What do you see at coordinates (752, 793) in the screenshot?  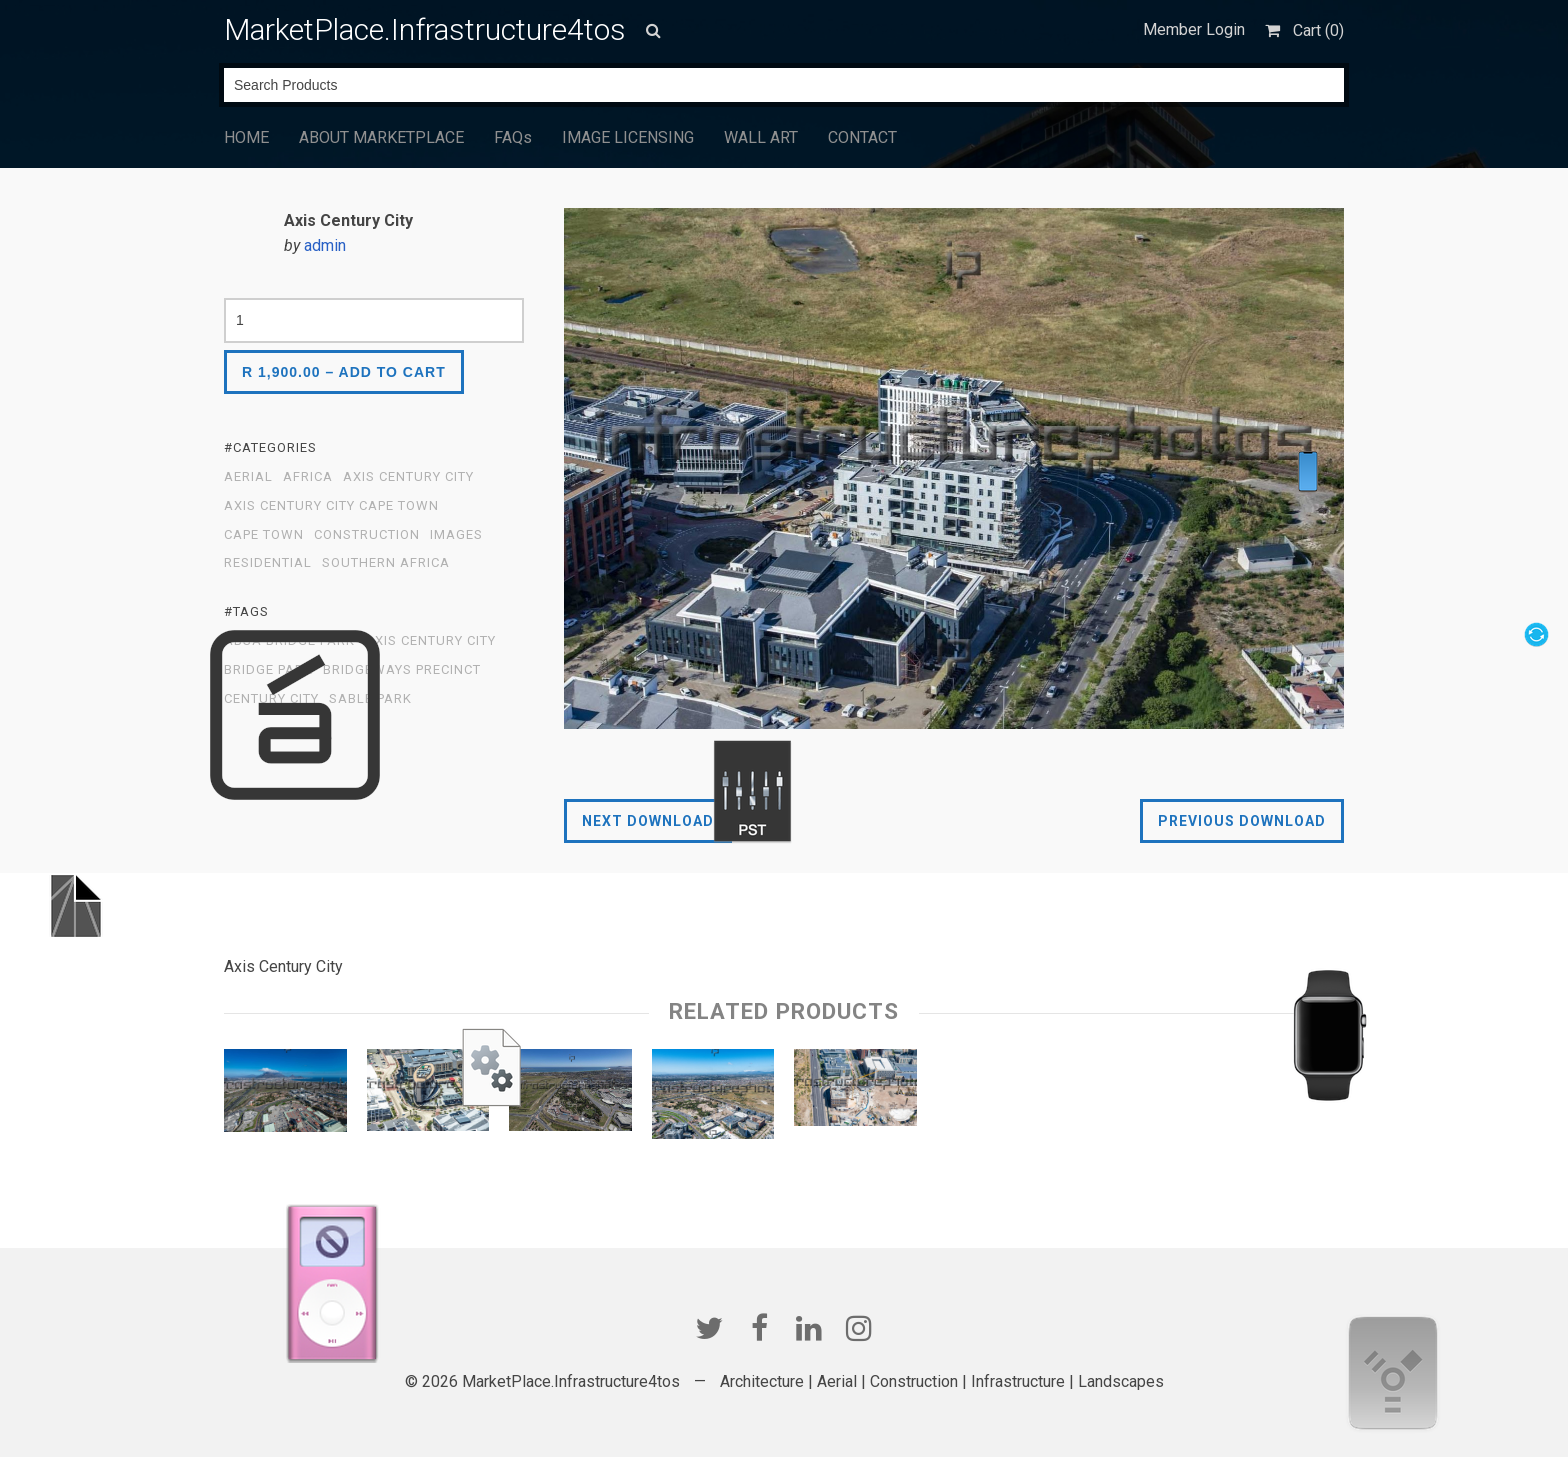 I see `access plugin settings in GarageBand` at bounding box center [752, 793].